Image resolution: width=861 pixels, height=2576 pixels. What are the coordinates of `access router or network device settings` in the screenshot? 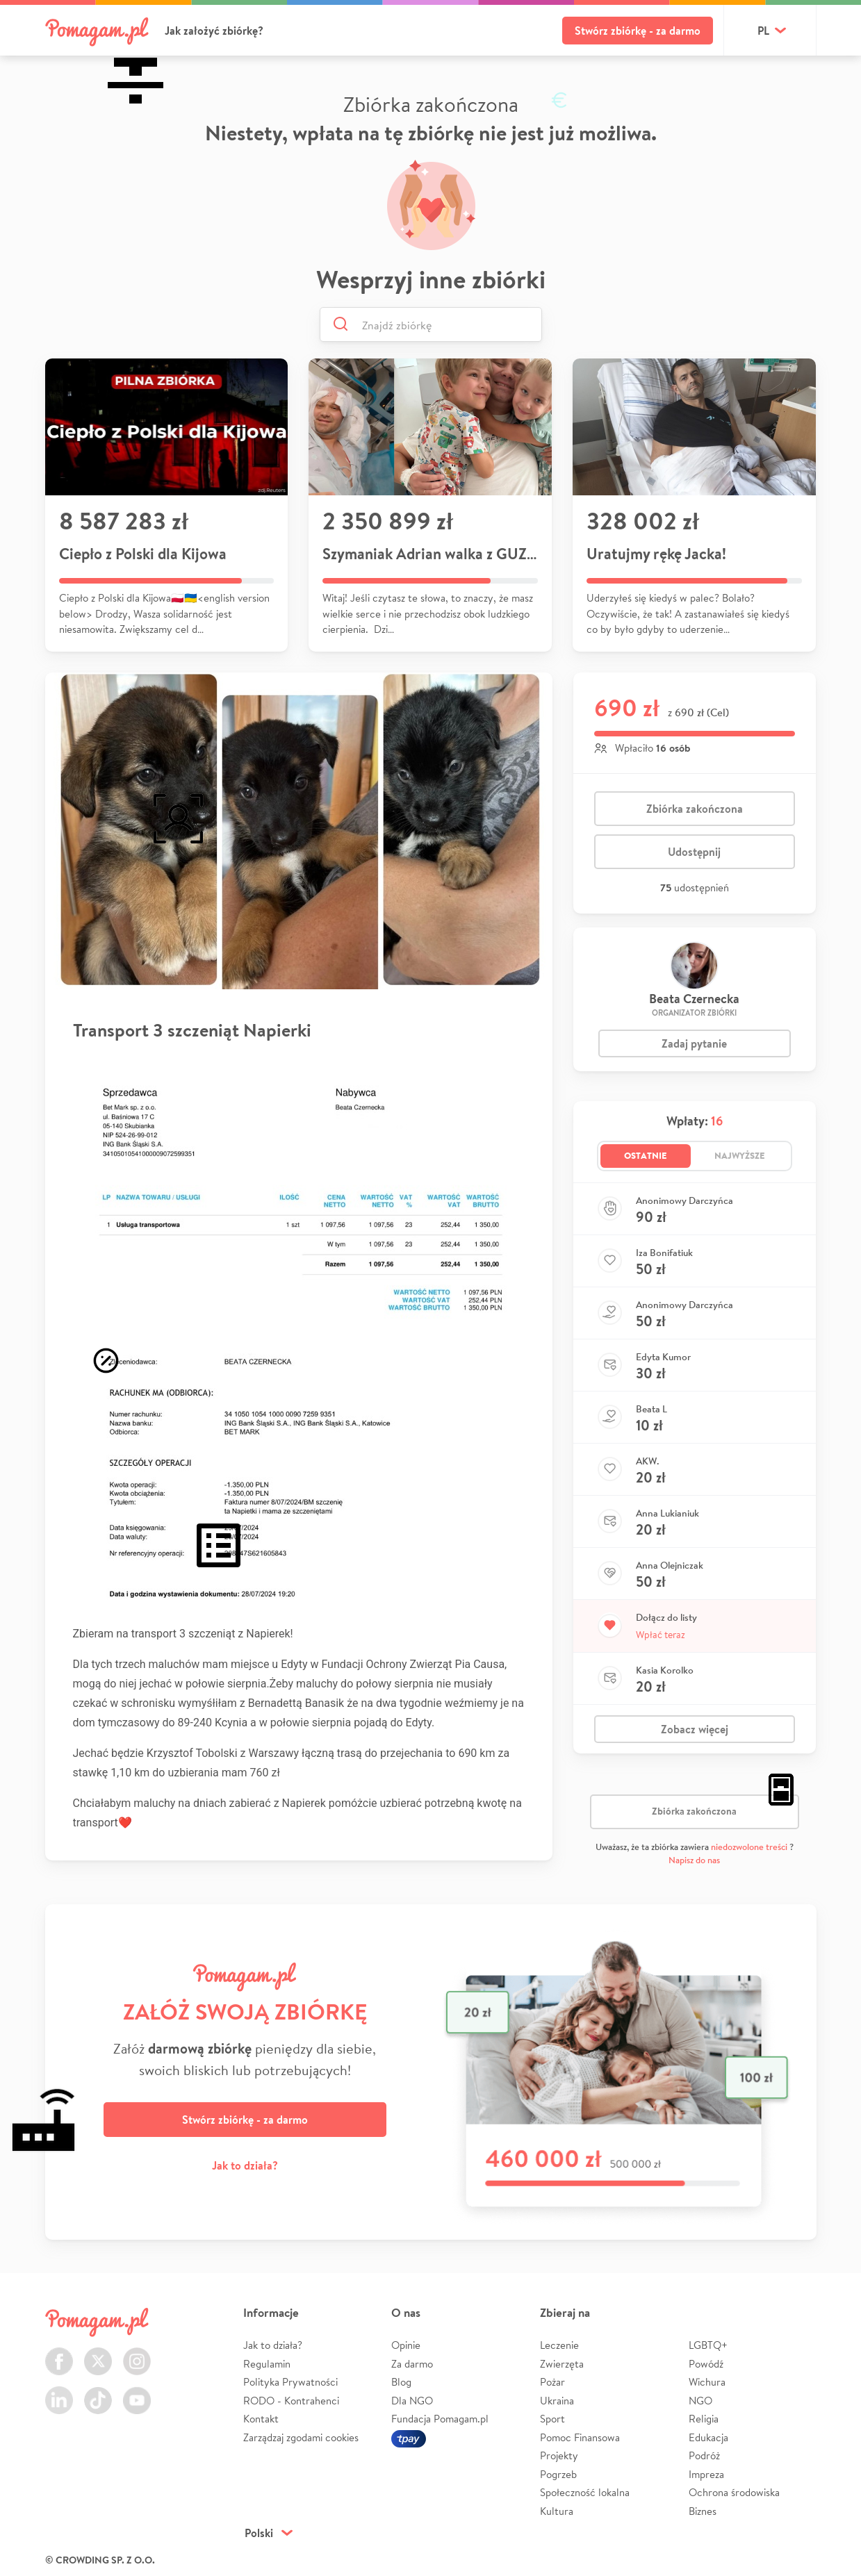 It's located at (43, 2120).